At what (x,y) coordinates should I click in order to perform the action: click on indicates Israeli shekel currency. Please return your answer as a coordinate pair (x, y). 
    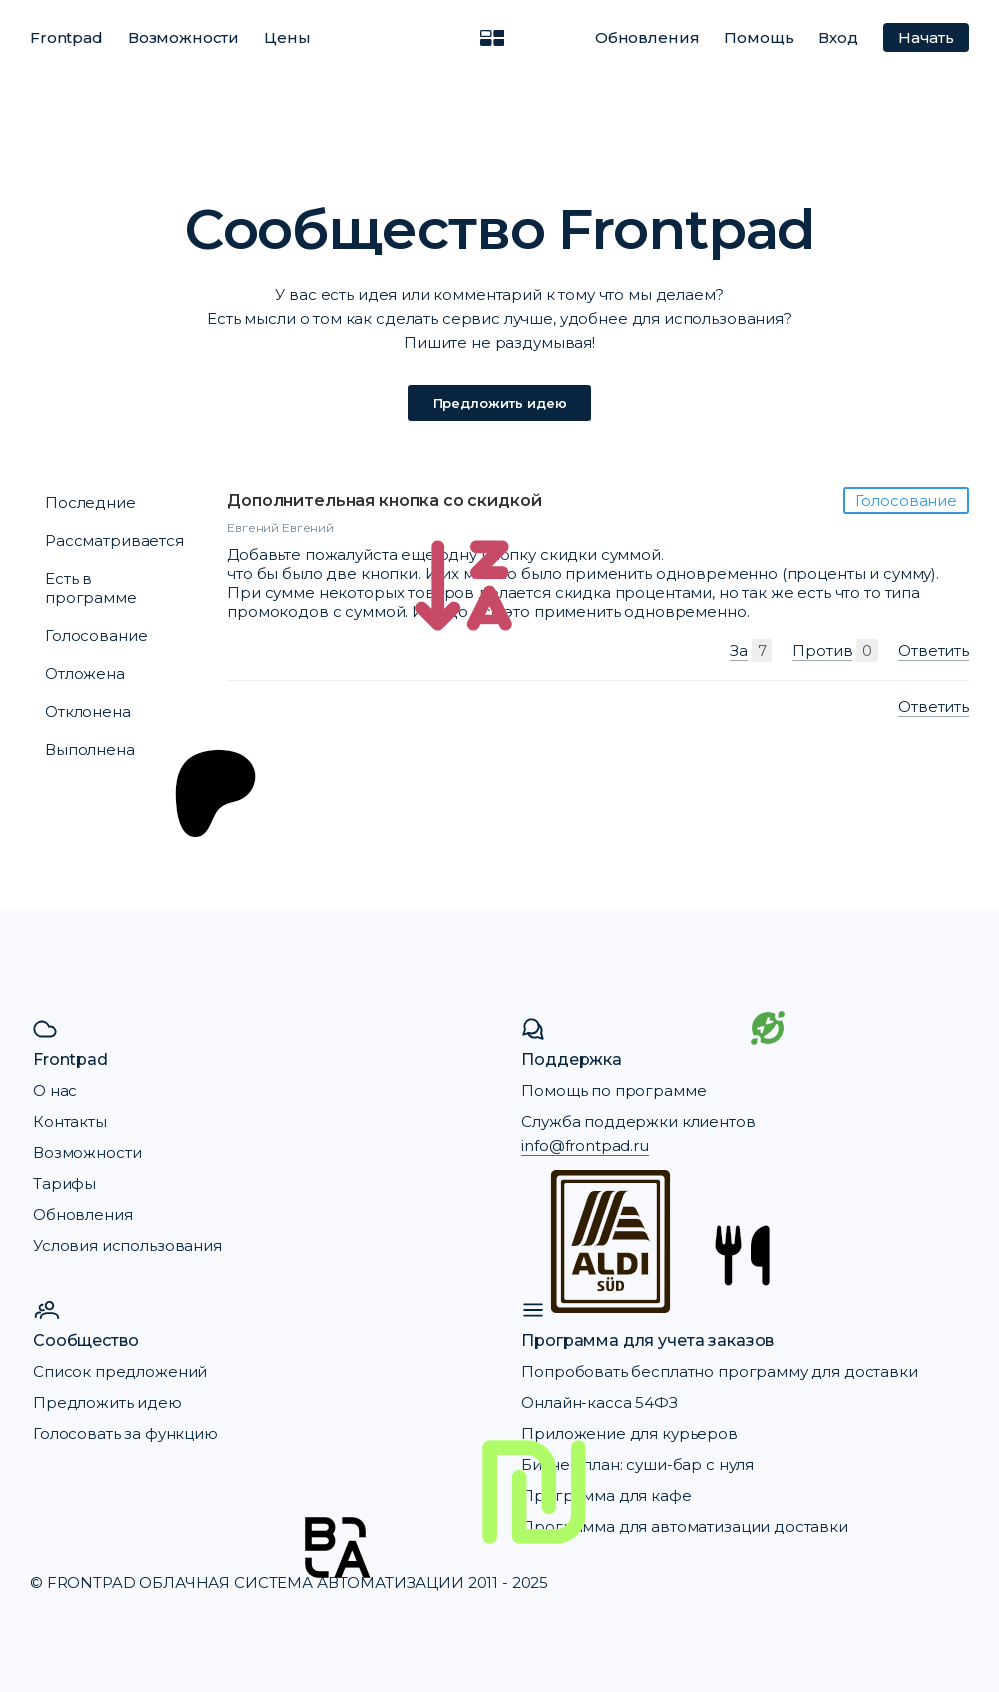
    Looking at the image, I should click on (534, 1492).